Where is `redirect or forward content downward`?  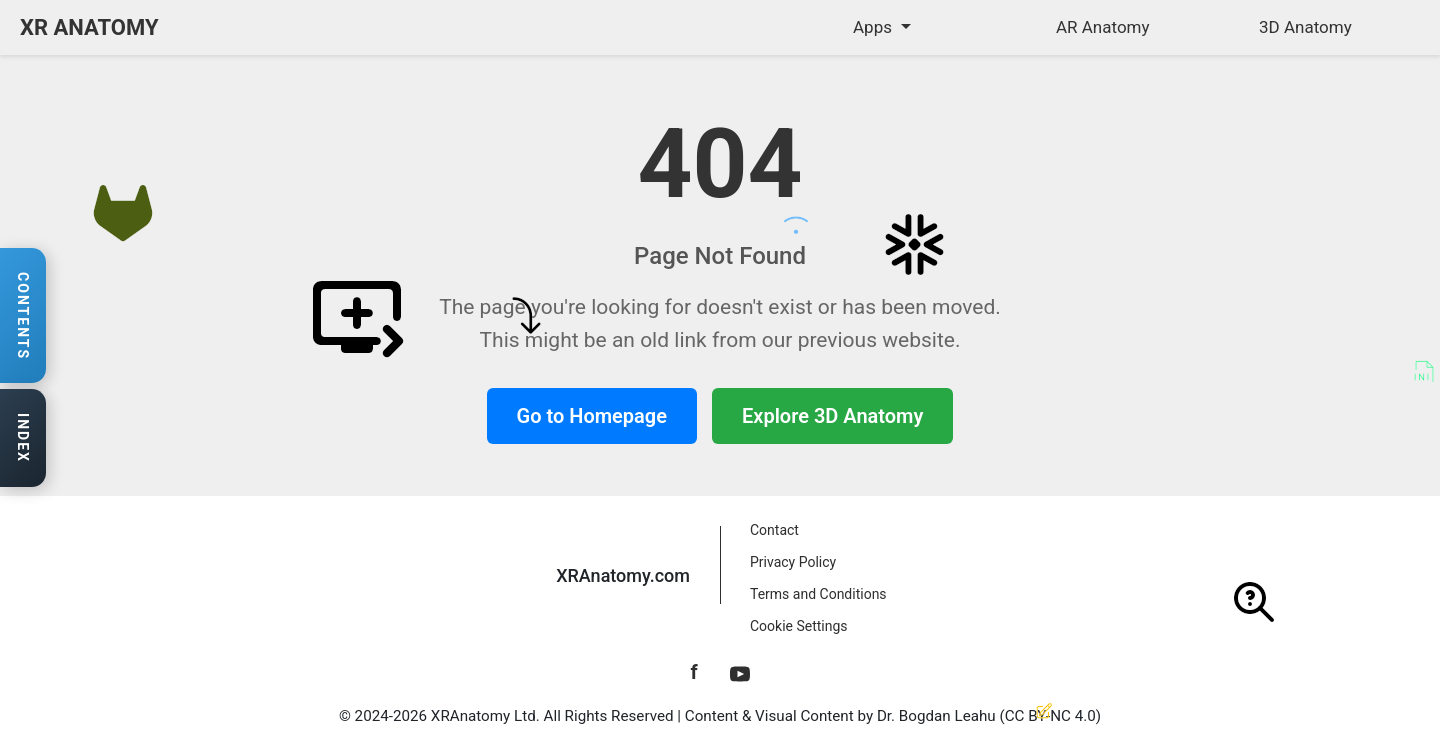 redirect or forward content downward is located at coordinates (526, 315).